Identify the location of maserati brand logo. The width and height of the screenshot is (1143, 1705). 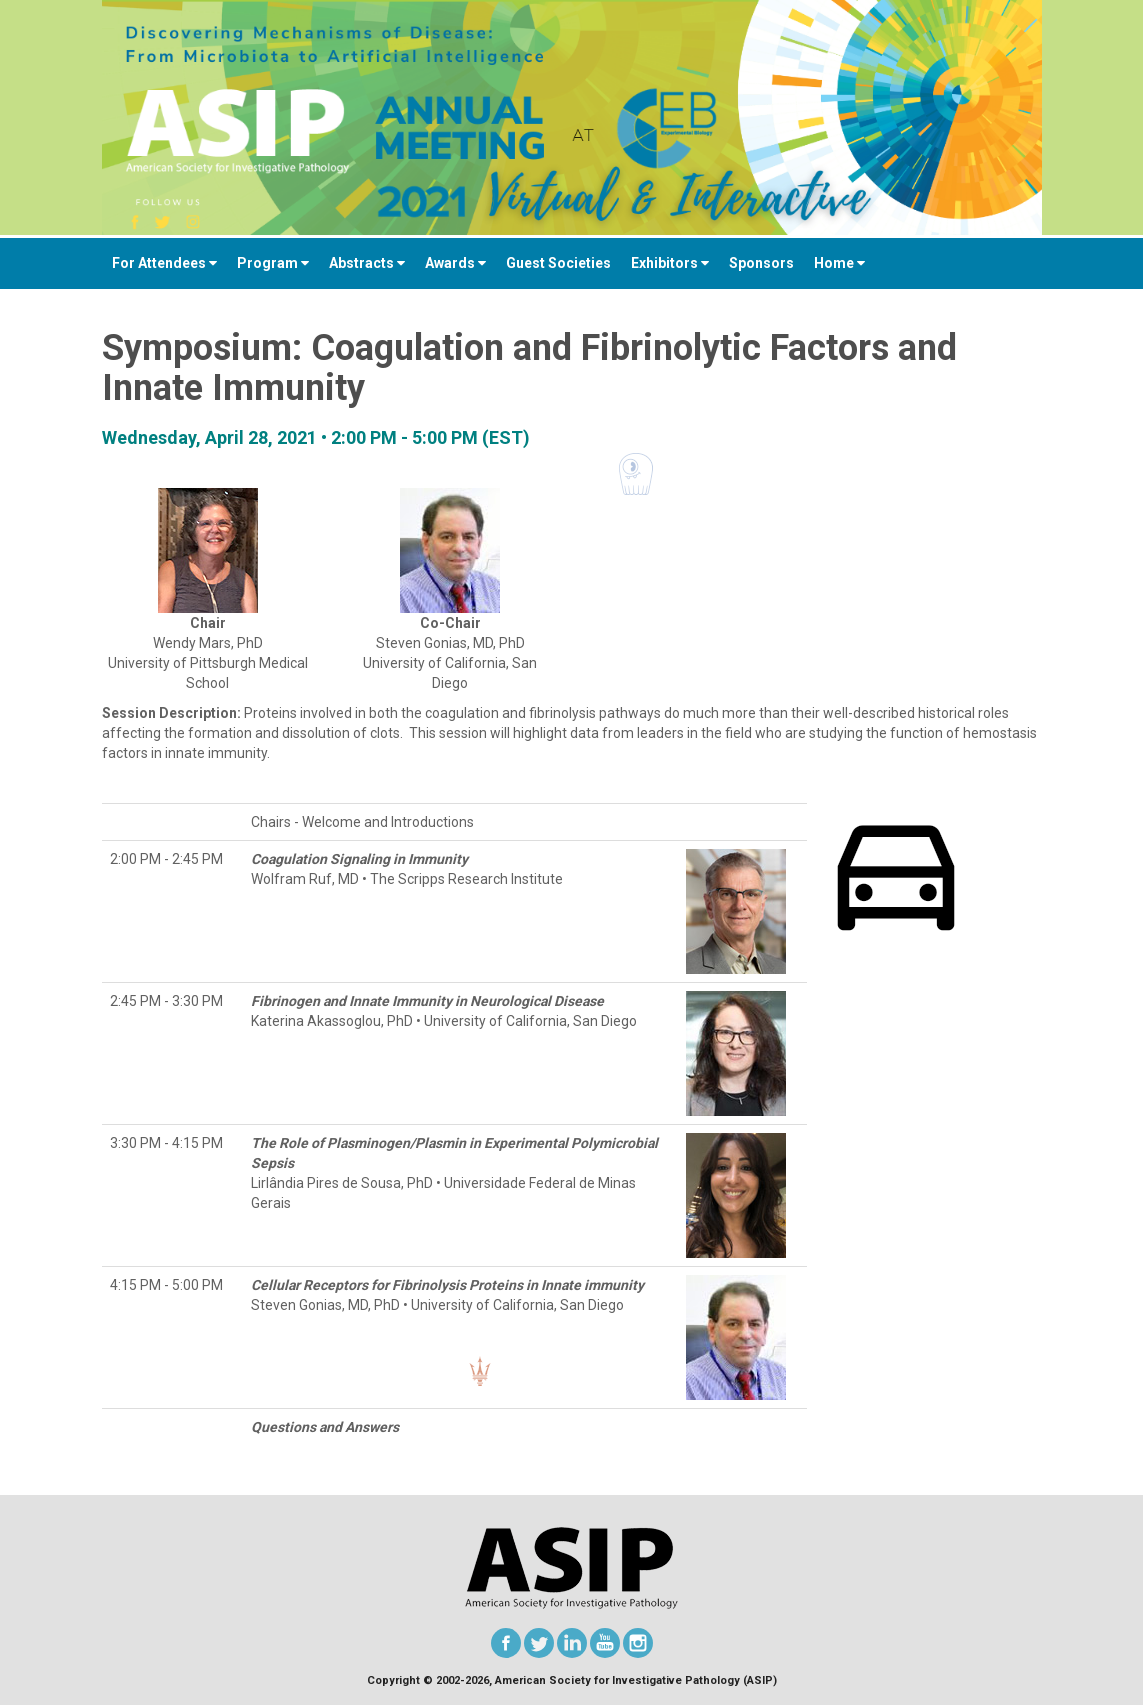
(480, 1371).